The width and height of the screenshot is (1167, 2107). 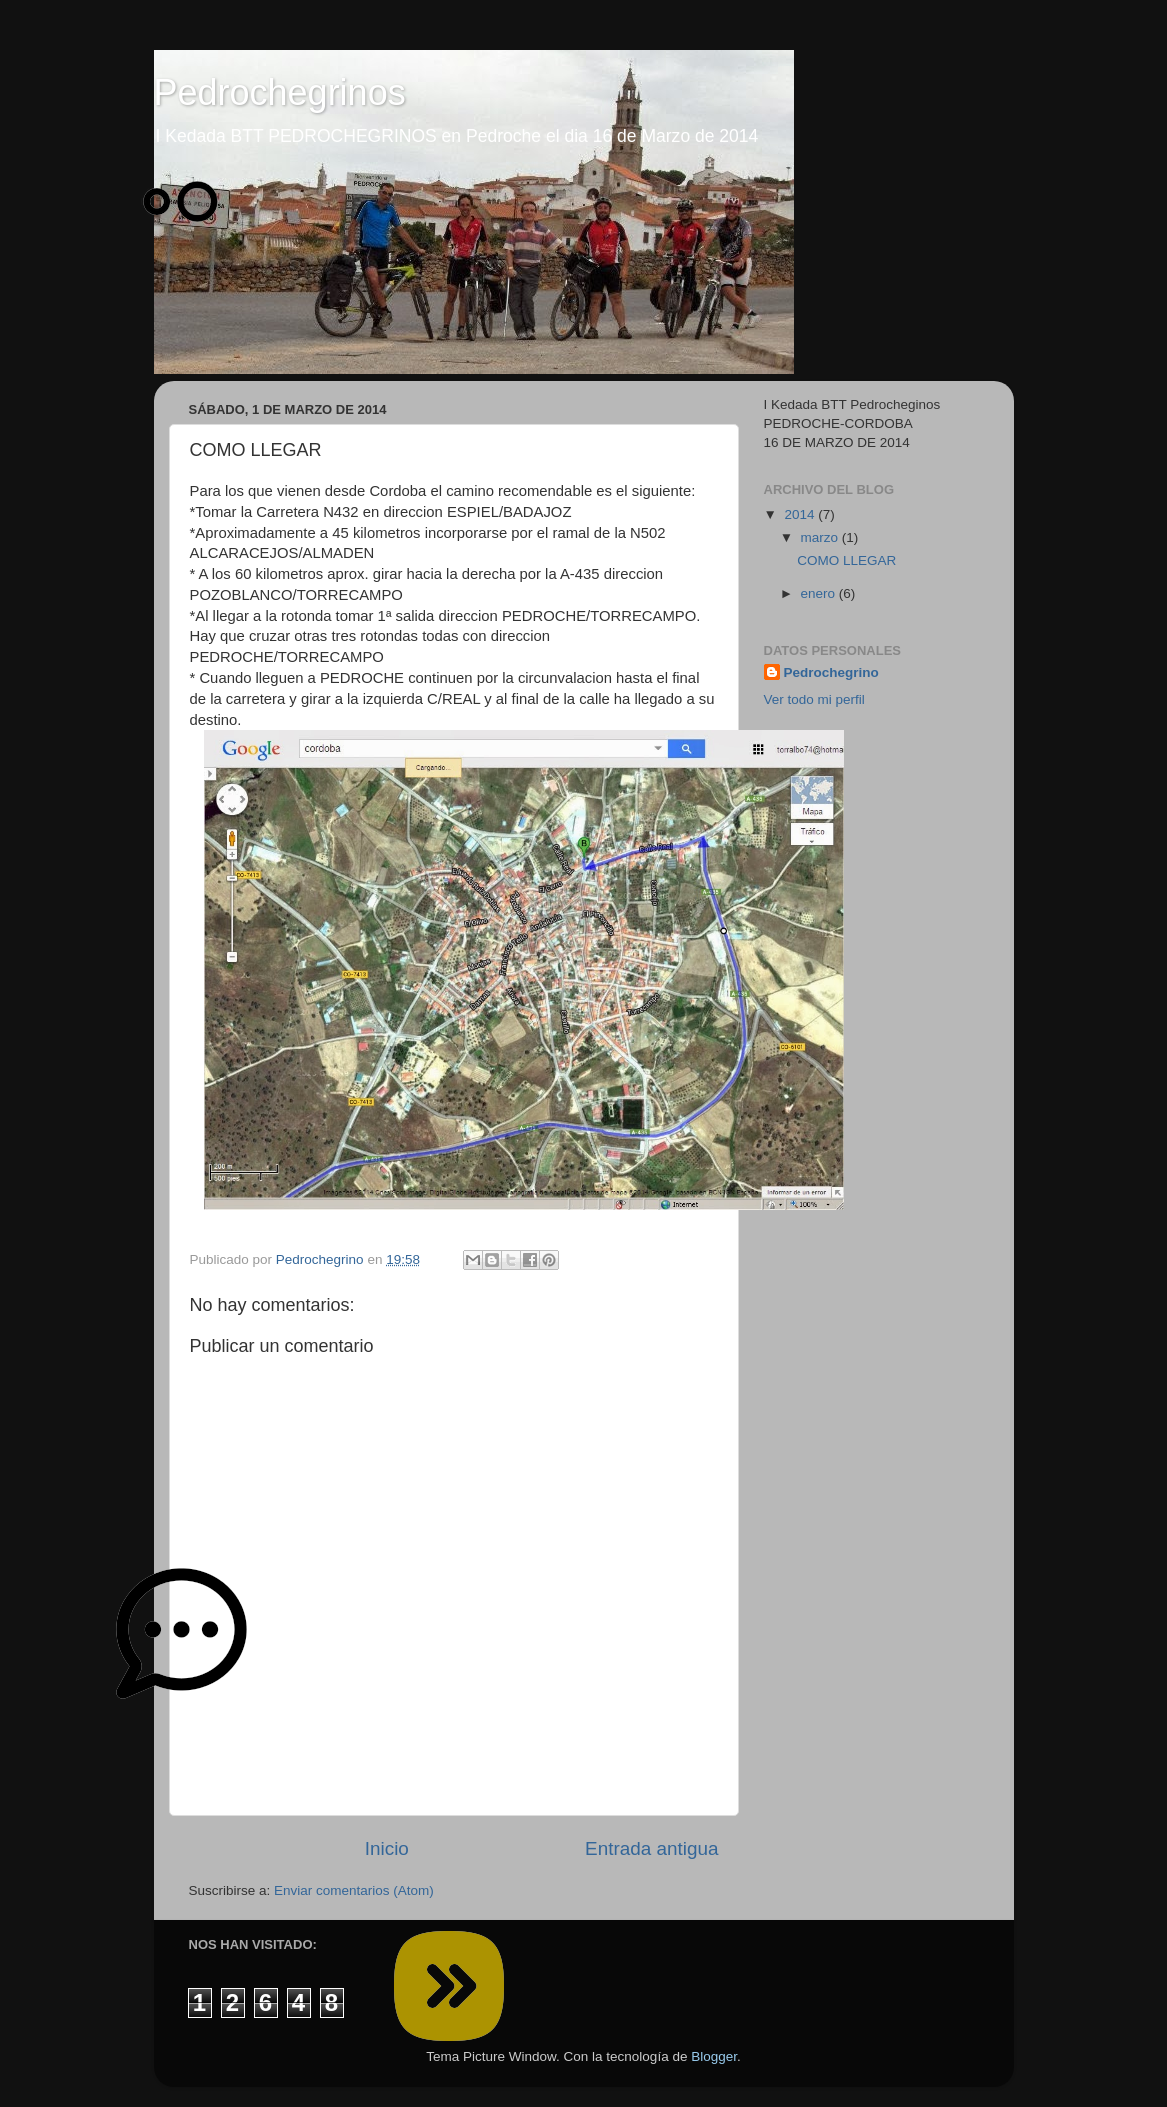 I want to click on open chat or messaging, so click(x=181, y=1633).